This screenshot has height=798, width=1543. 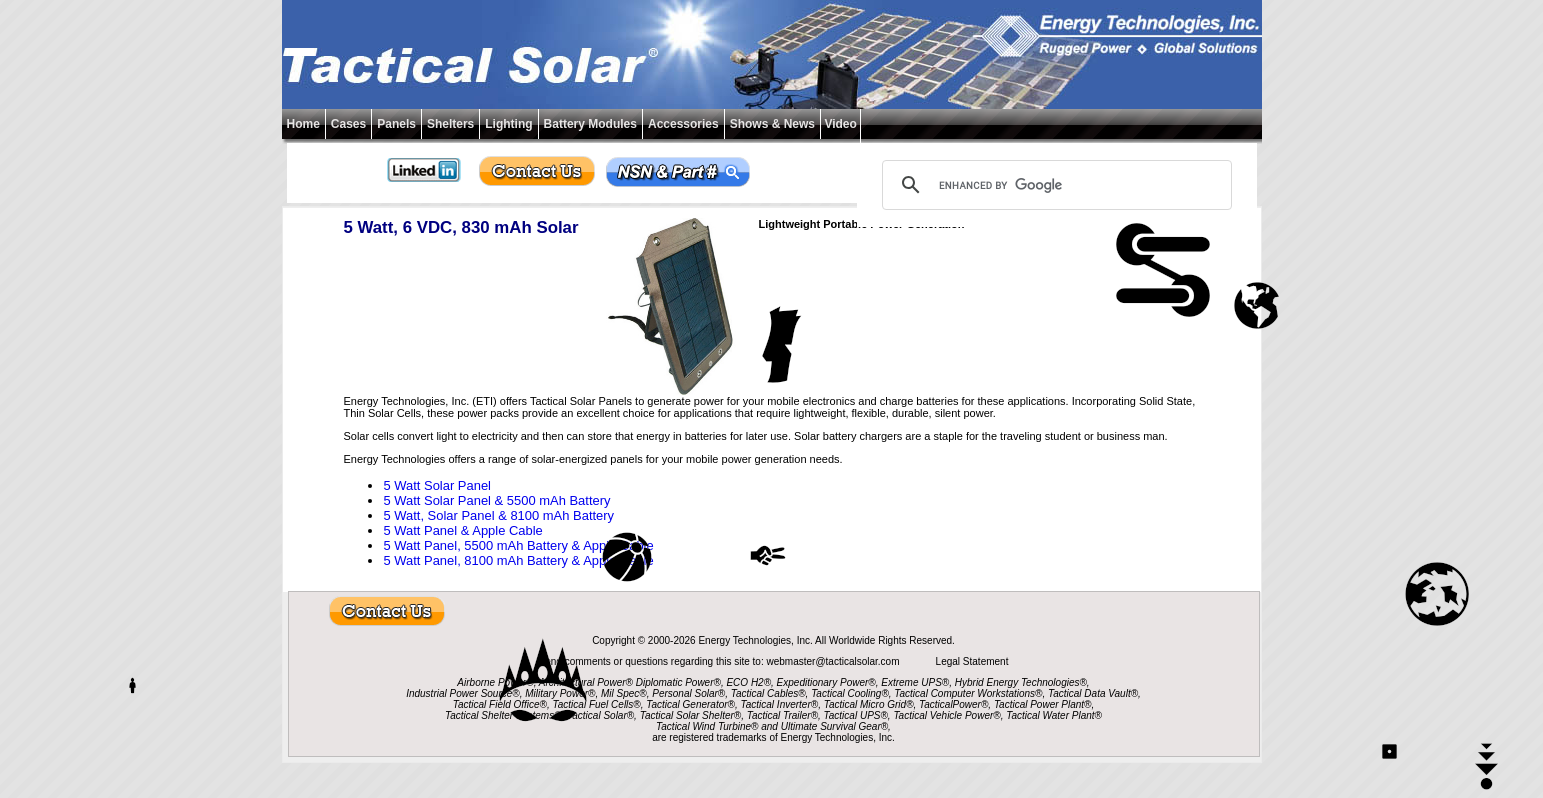 I want to click on view world map or global overview, so click(x=1437, y=594).